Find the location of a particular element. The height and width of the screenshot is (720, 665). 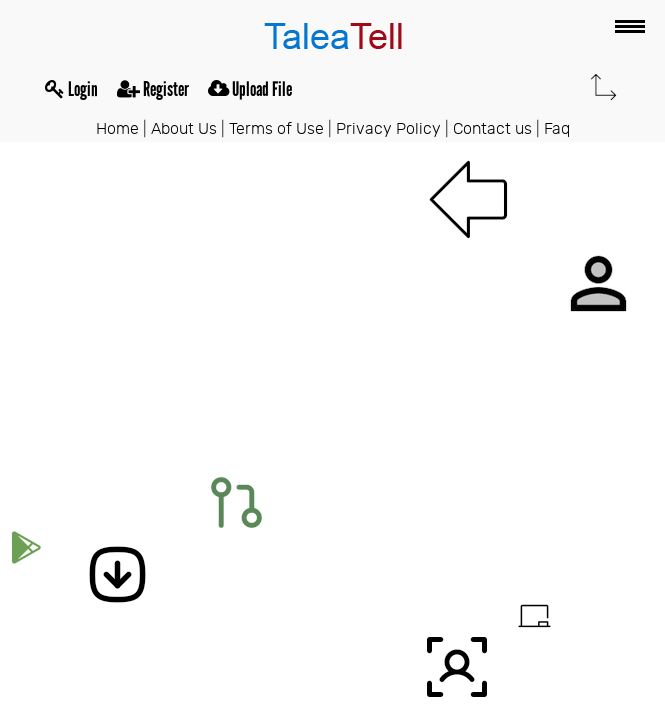

focus on or select a user profile is located at coordinates (457, 667).